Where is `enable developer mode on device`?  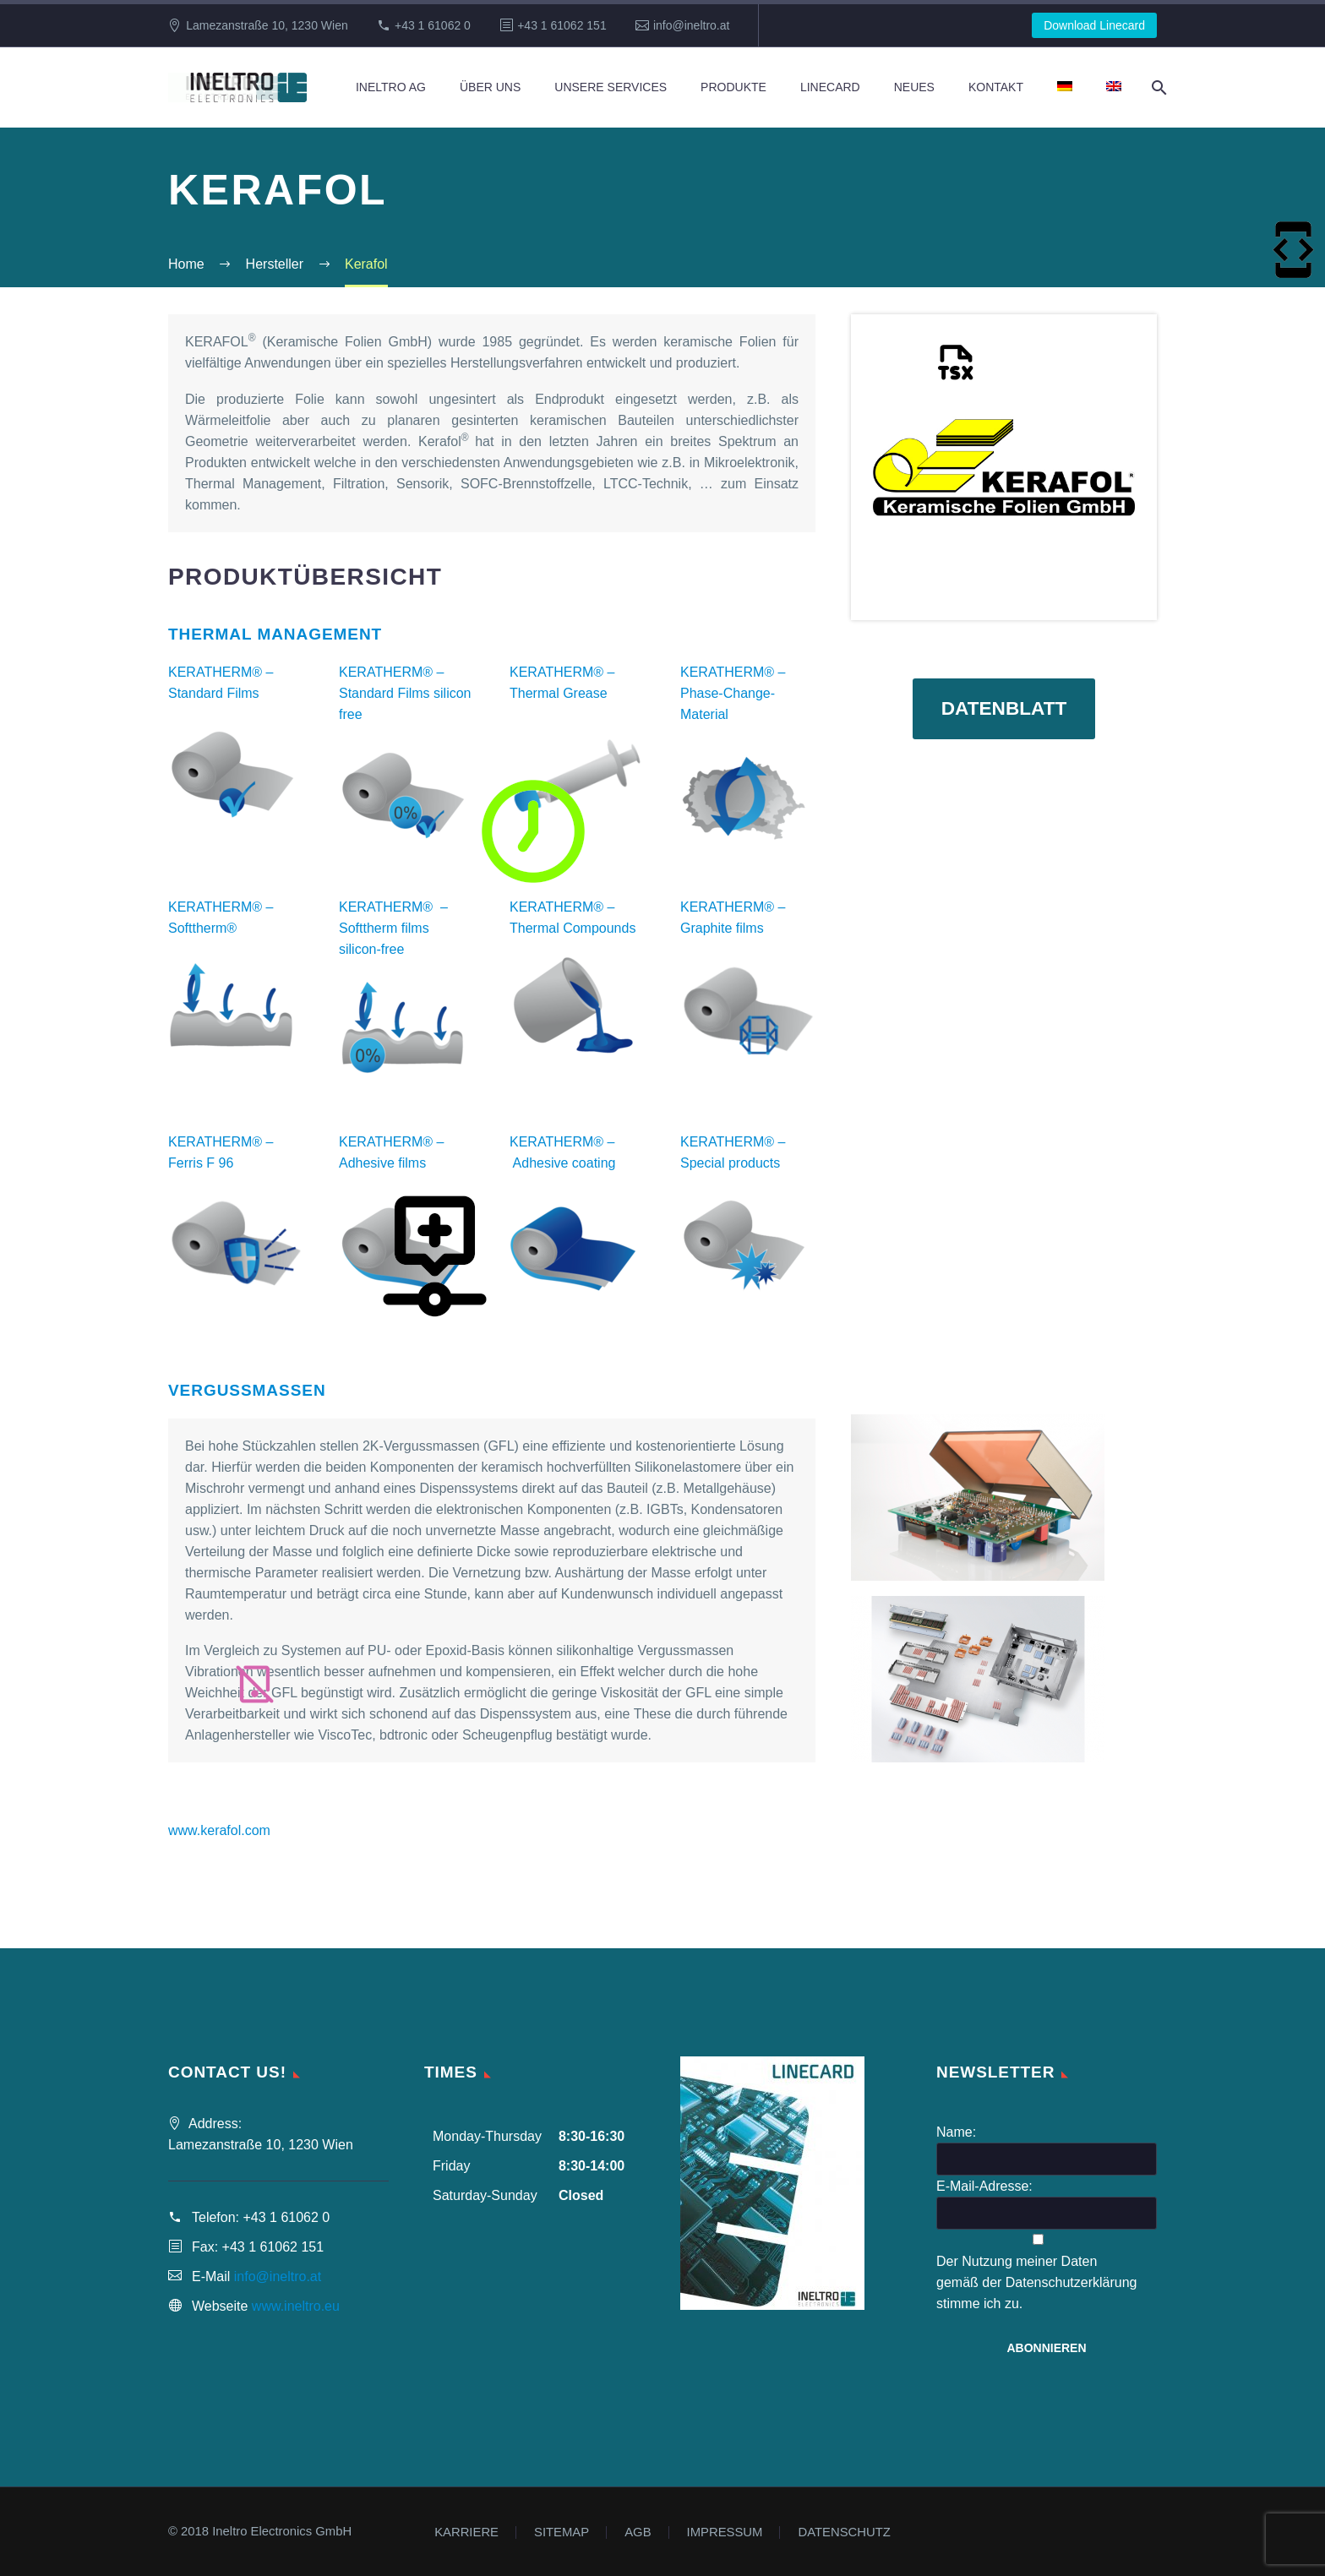 enable developer mode on device is located at coordinates (1293, 249).